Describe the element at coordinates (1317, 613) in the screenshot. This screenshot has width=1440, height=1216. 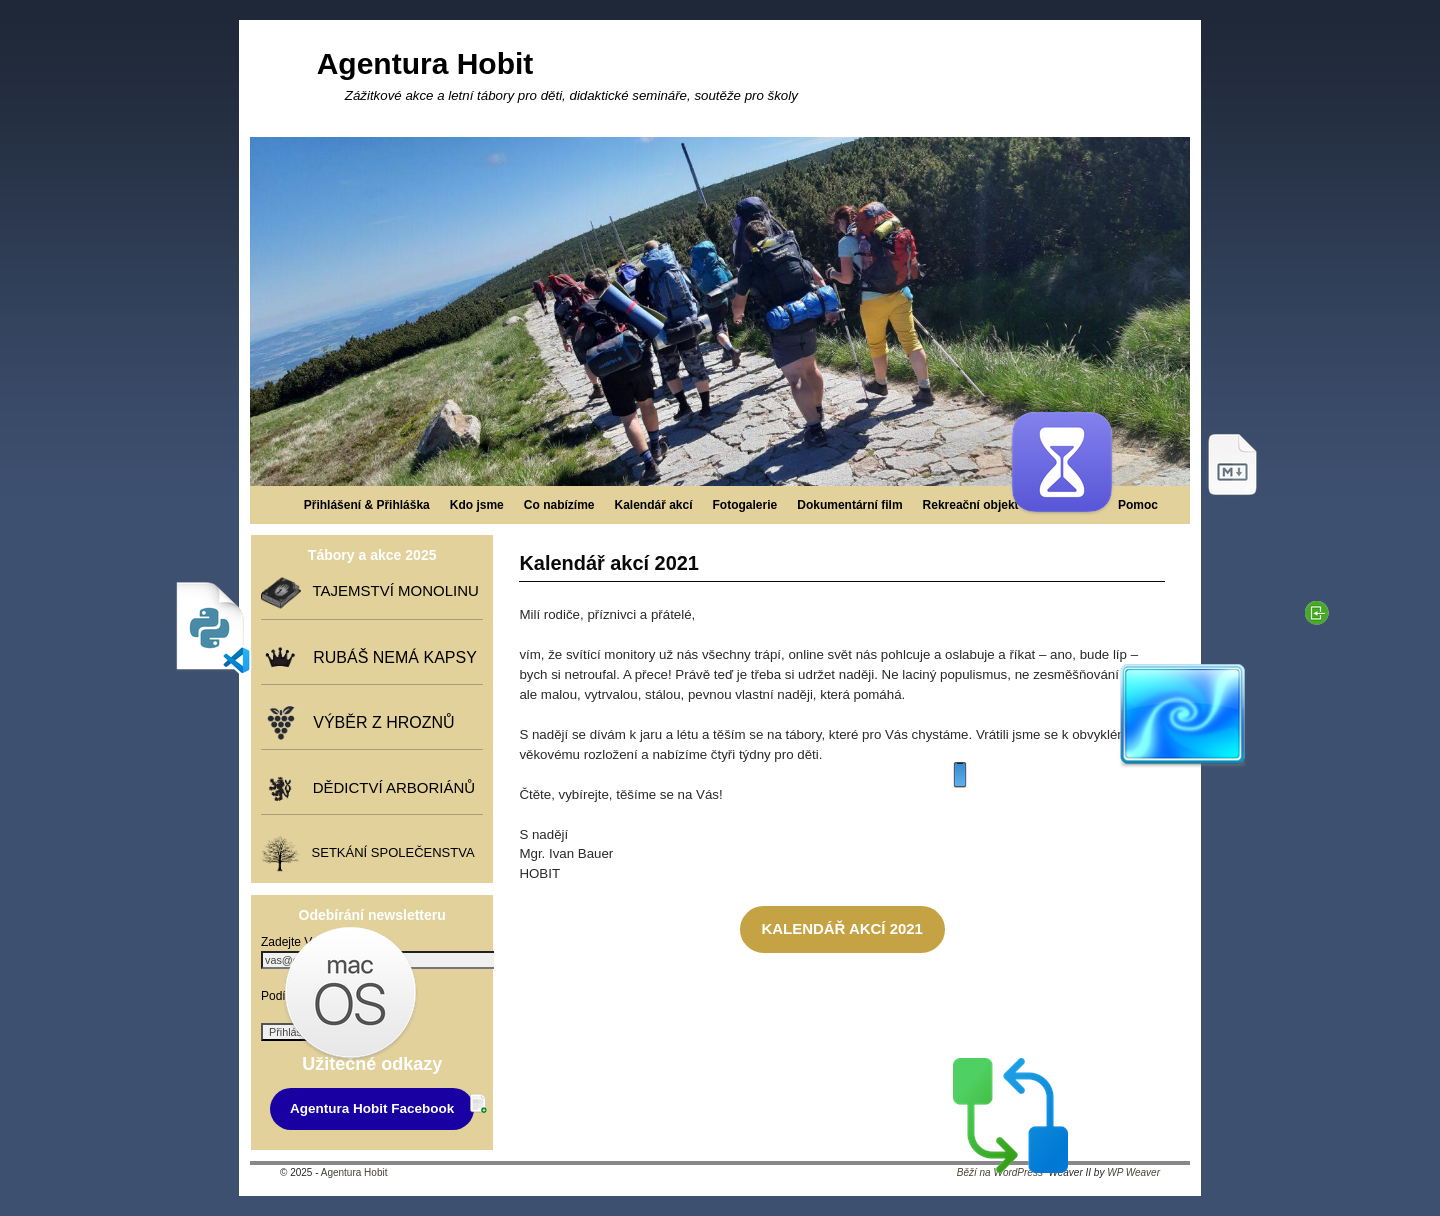
I see `log out of your account` at that location.